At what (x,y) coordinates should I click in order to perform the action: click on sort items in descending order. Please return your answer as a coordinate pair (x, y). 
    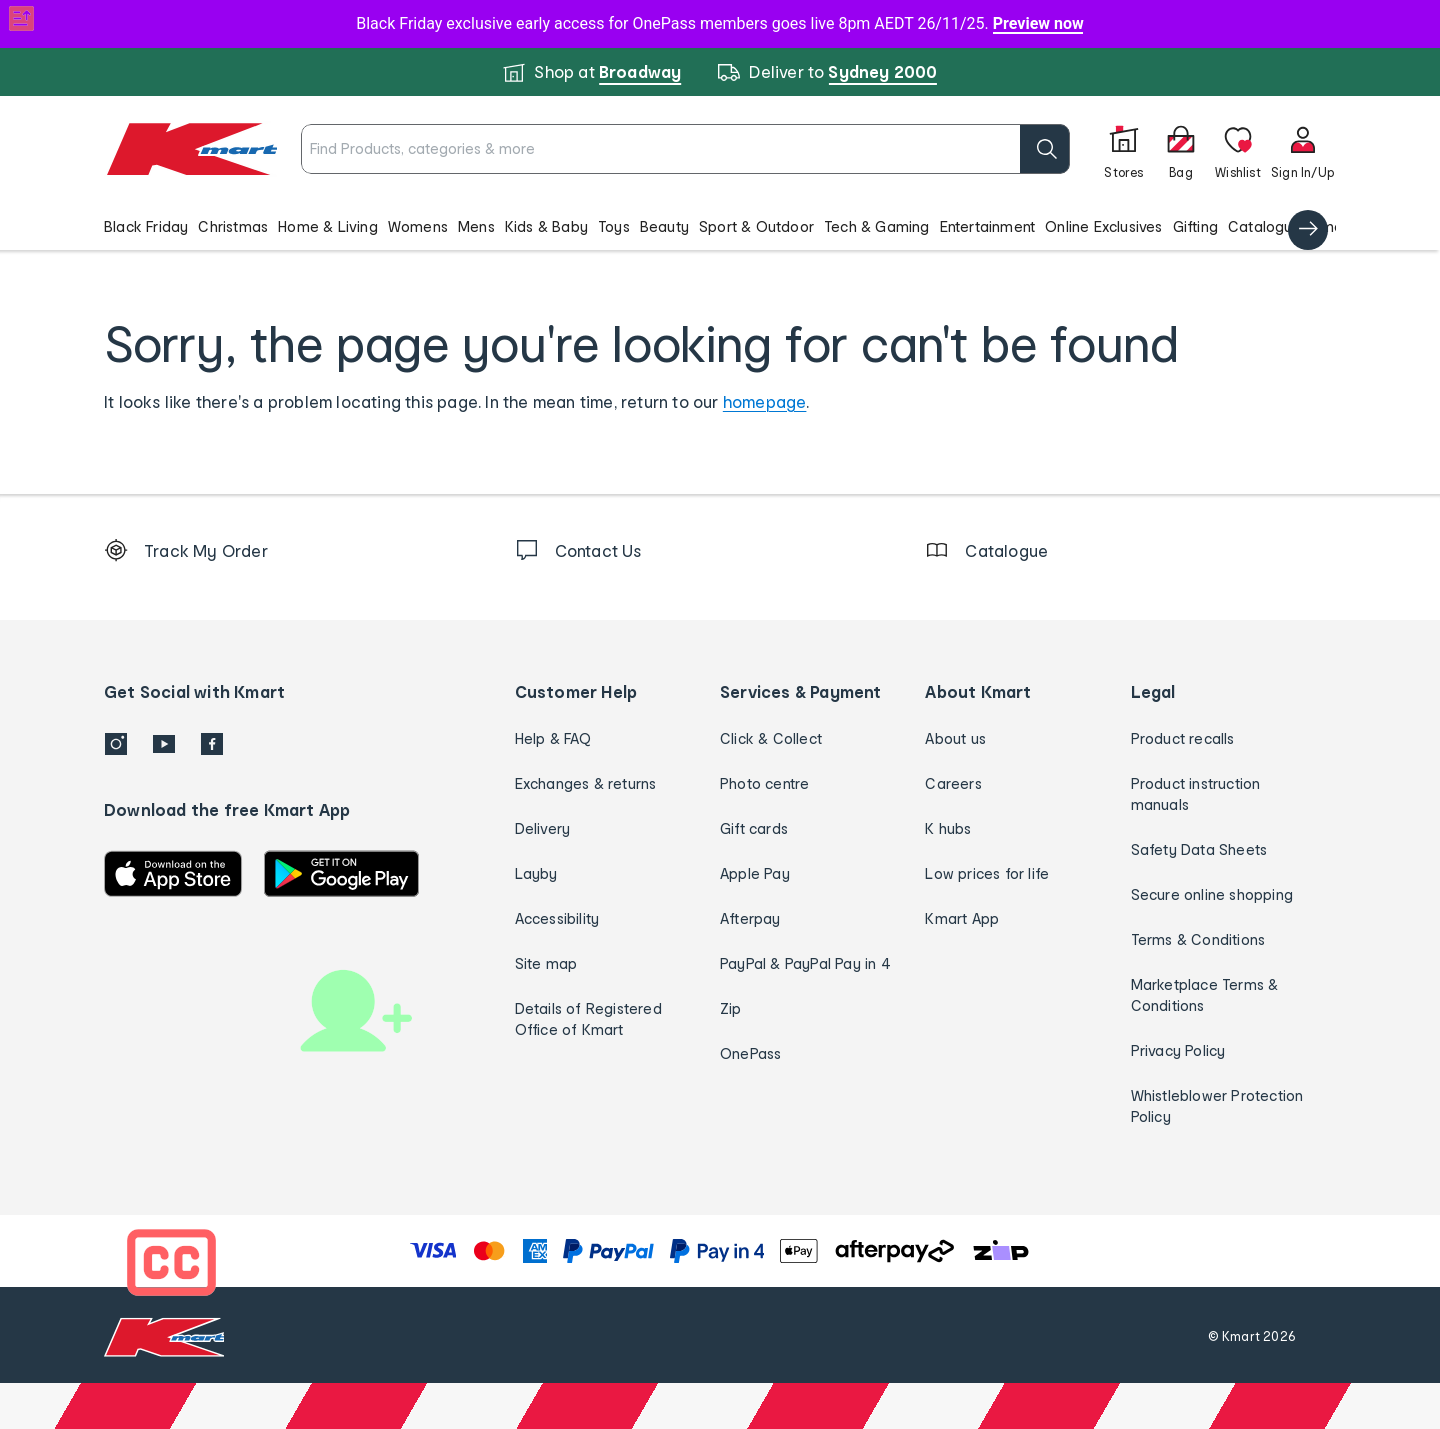
    Looking at the image, I should click on (21, 18).